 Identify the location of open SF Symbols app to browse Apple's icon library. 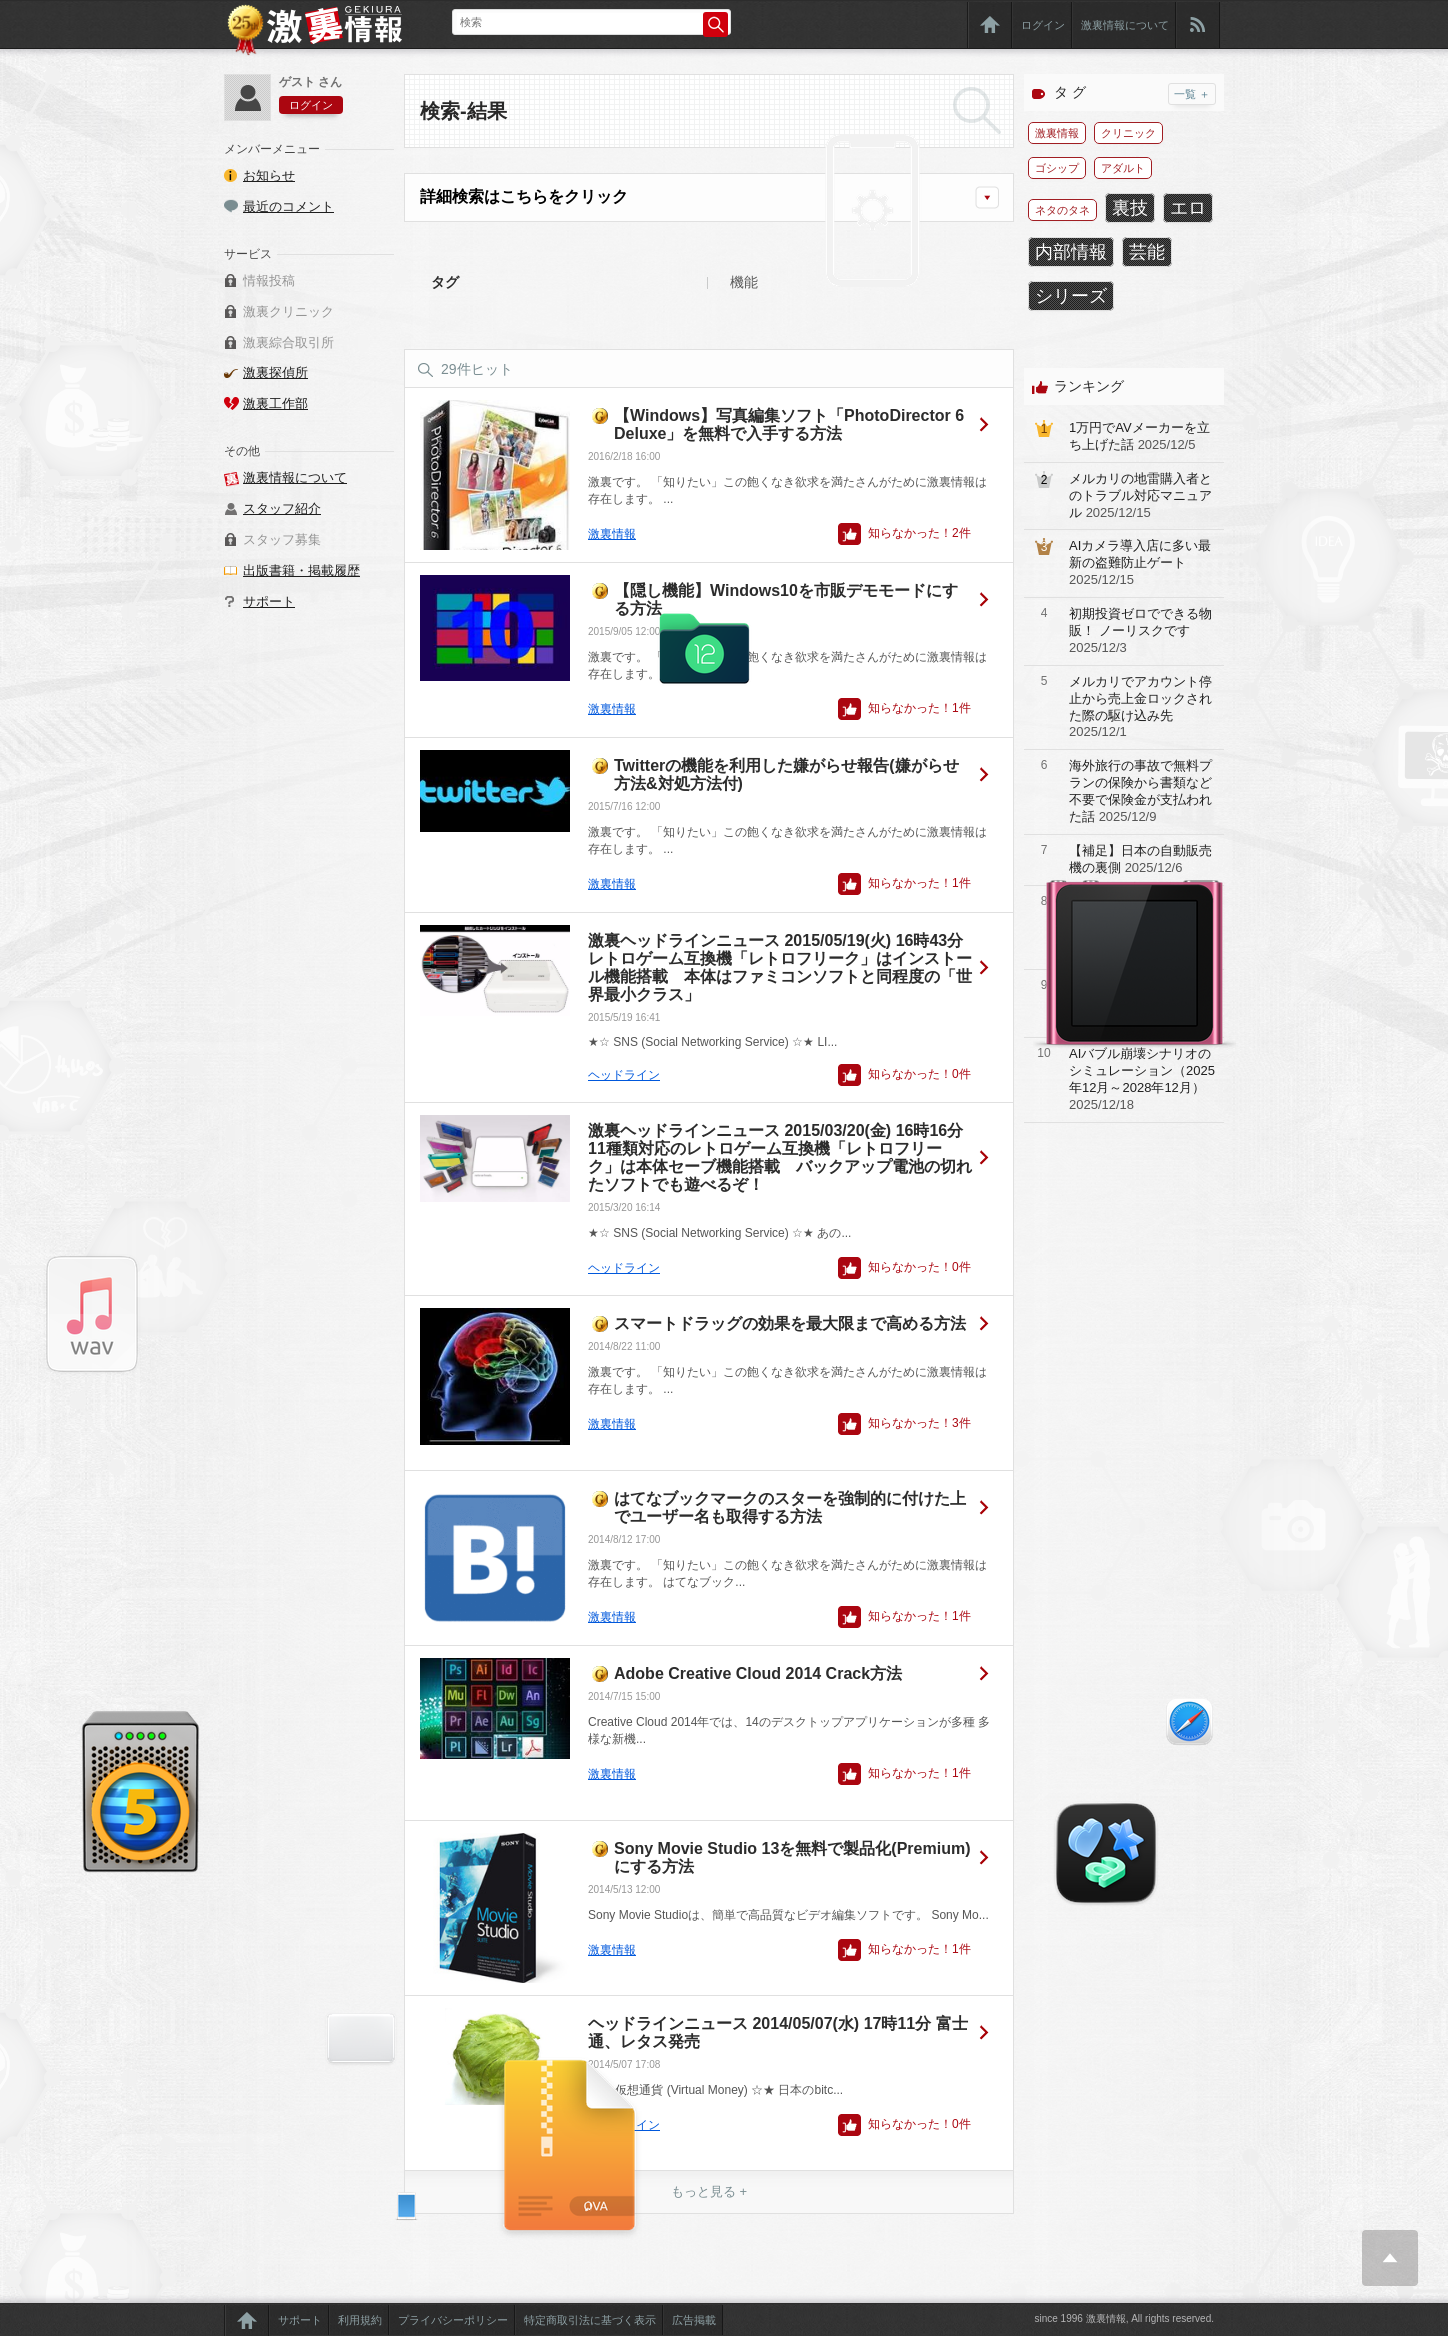
(1106, 1853).